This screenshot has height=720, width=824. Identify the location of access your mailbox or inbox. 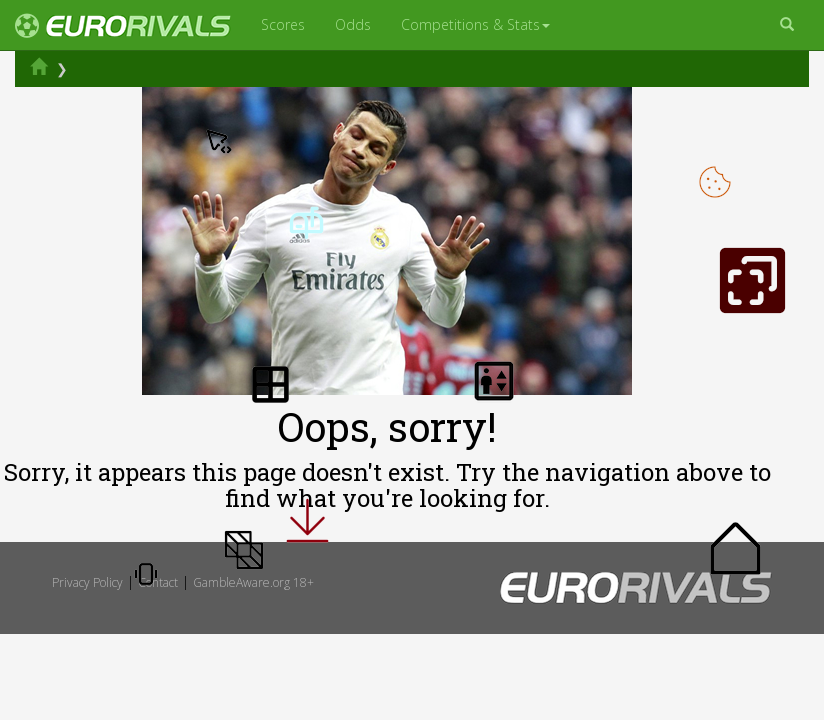
(306, 223).